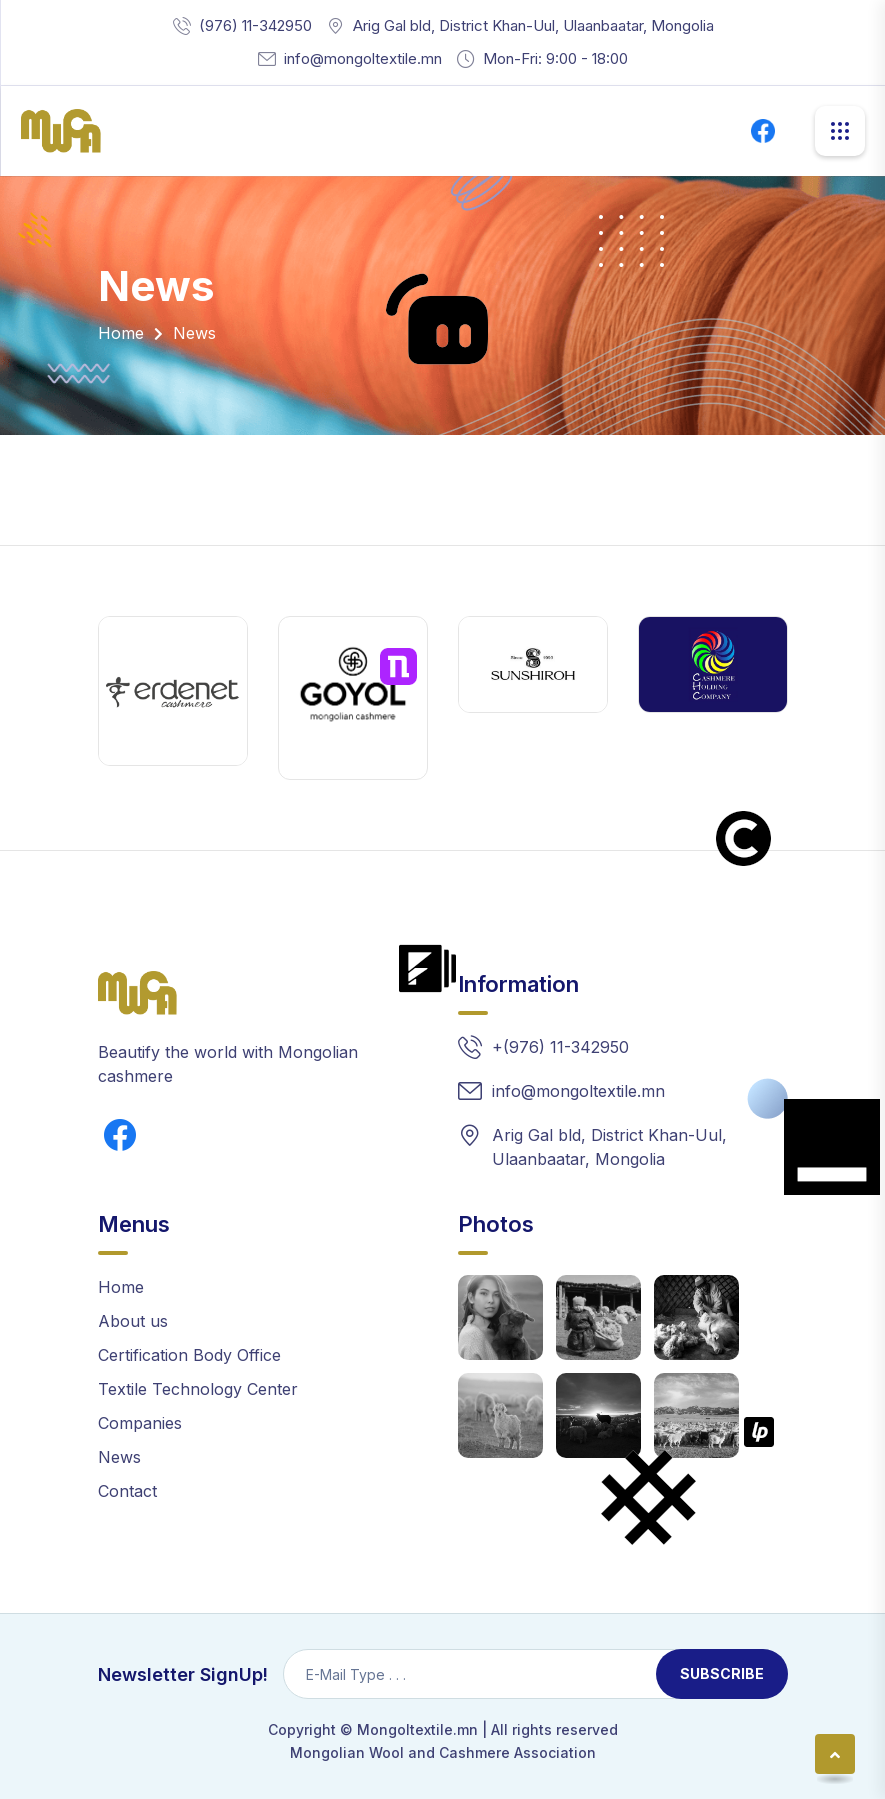 The width and height of the screenshot is (885, 1799). Describe the element at coordinates (427, 968) in the screenshot. I see `open Formstack form builder` at that location.